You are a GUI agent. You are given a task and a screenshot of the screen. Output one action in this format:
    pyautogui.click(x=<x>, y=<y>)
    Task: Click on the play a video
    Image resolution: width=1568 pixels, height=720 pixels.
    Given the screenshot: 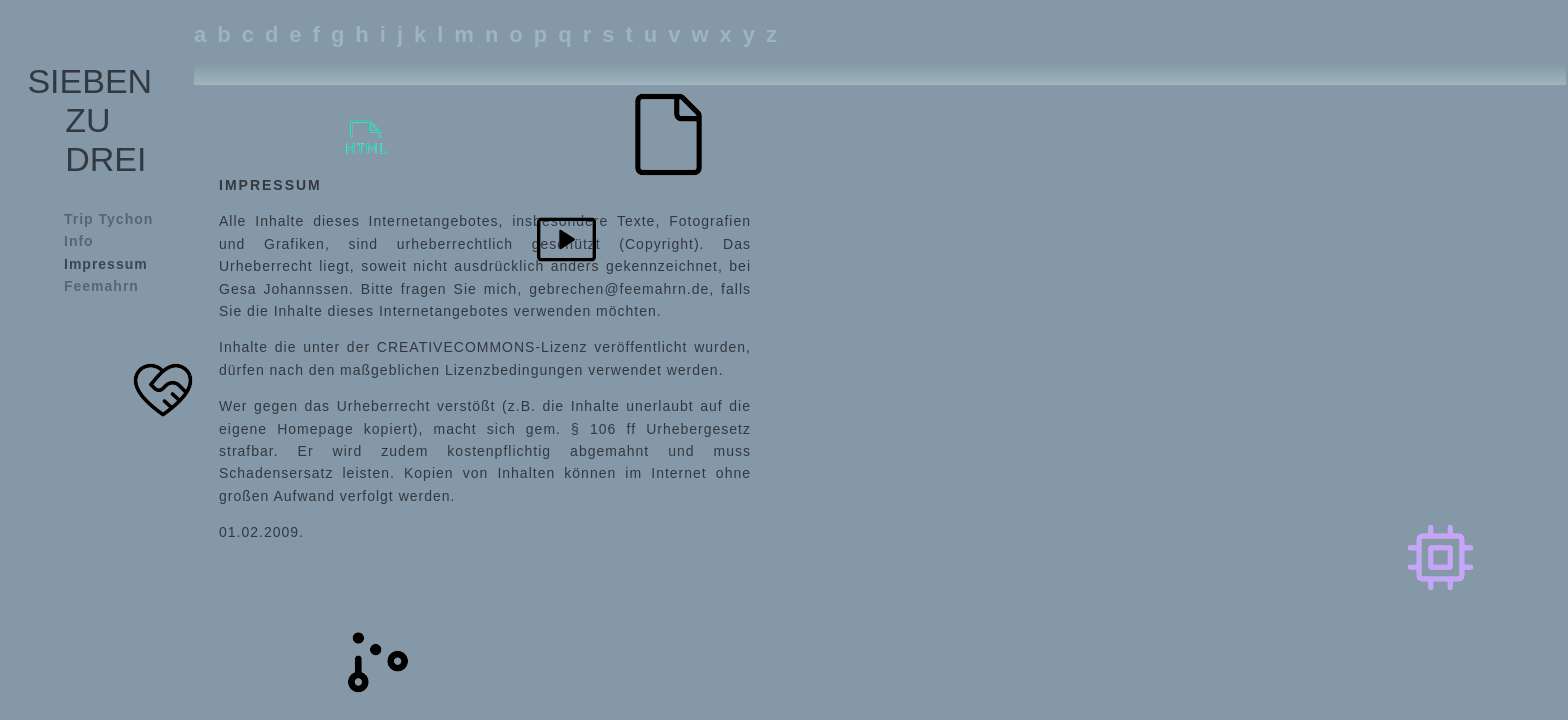 What is the action you would take?
    pyautogui.click(x=566, y=239)
    